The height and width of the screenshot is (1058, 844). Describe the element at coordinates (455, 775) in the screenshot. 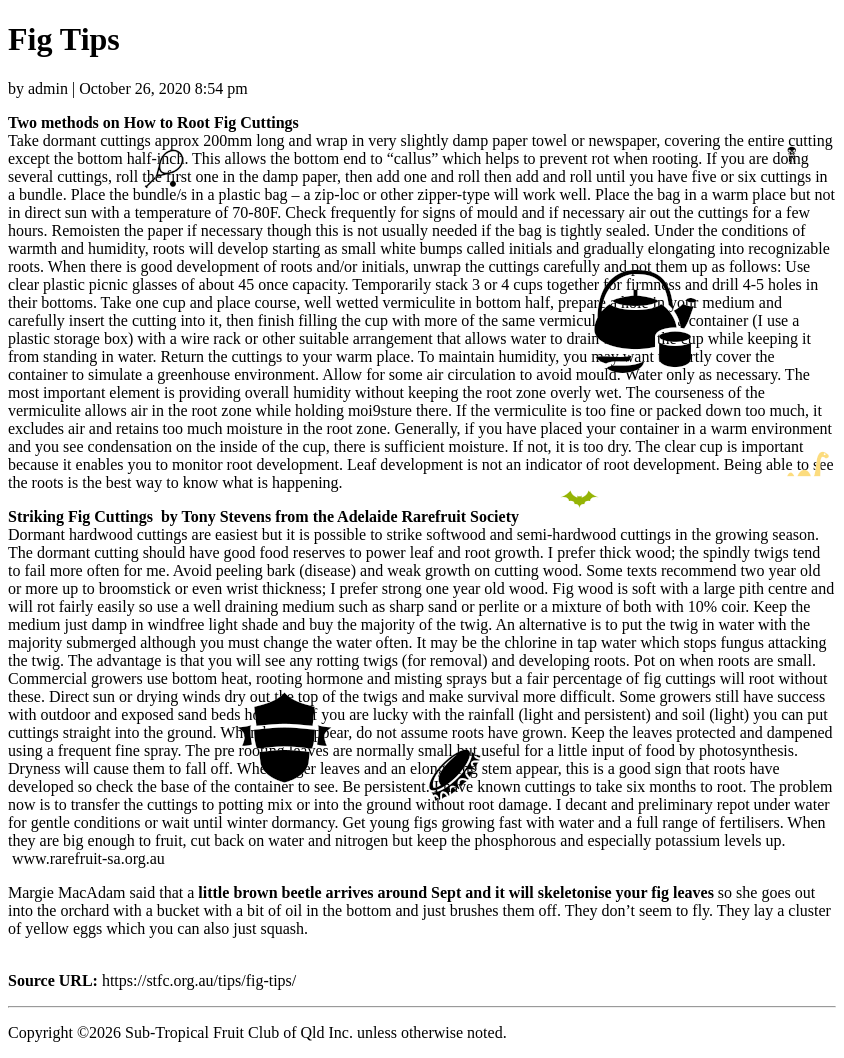

I see `bottle cap collectible item in a game inventory` at that location.